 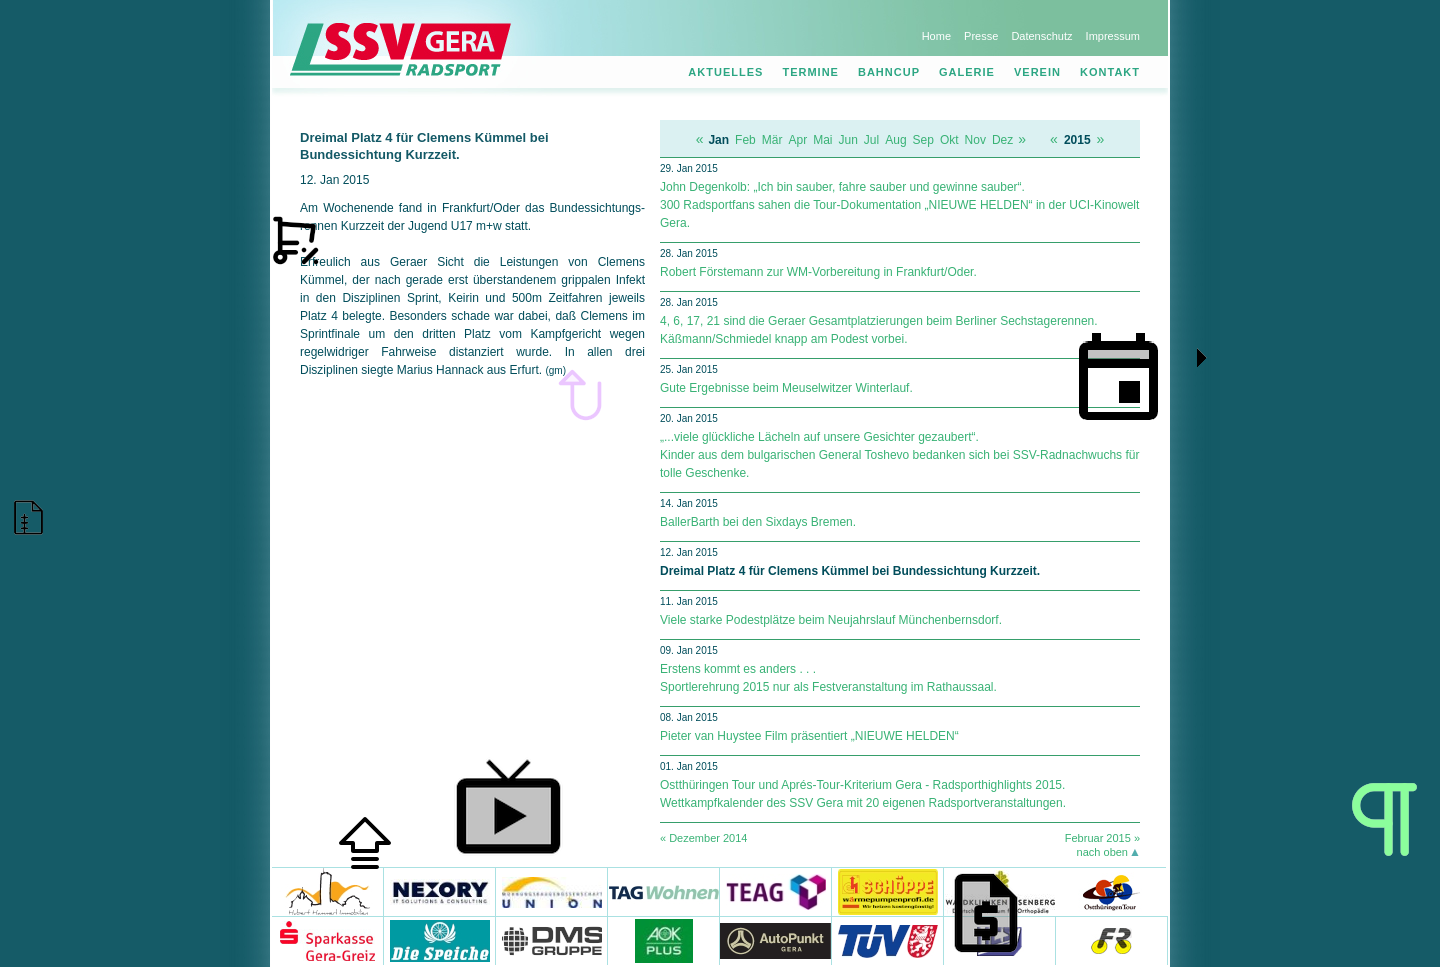 What do you see at coordinates (1384, 819) in the screenshot?
I see `toggle paragraph marks visibility` at bounding box center [1384, 819].